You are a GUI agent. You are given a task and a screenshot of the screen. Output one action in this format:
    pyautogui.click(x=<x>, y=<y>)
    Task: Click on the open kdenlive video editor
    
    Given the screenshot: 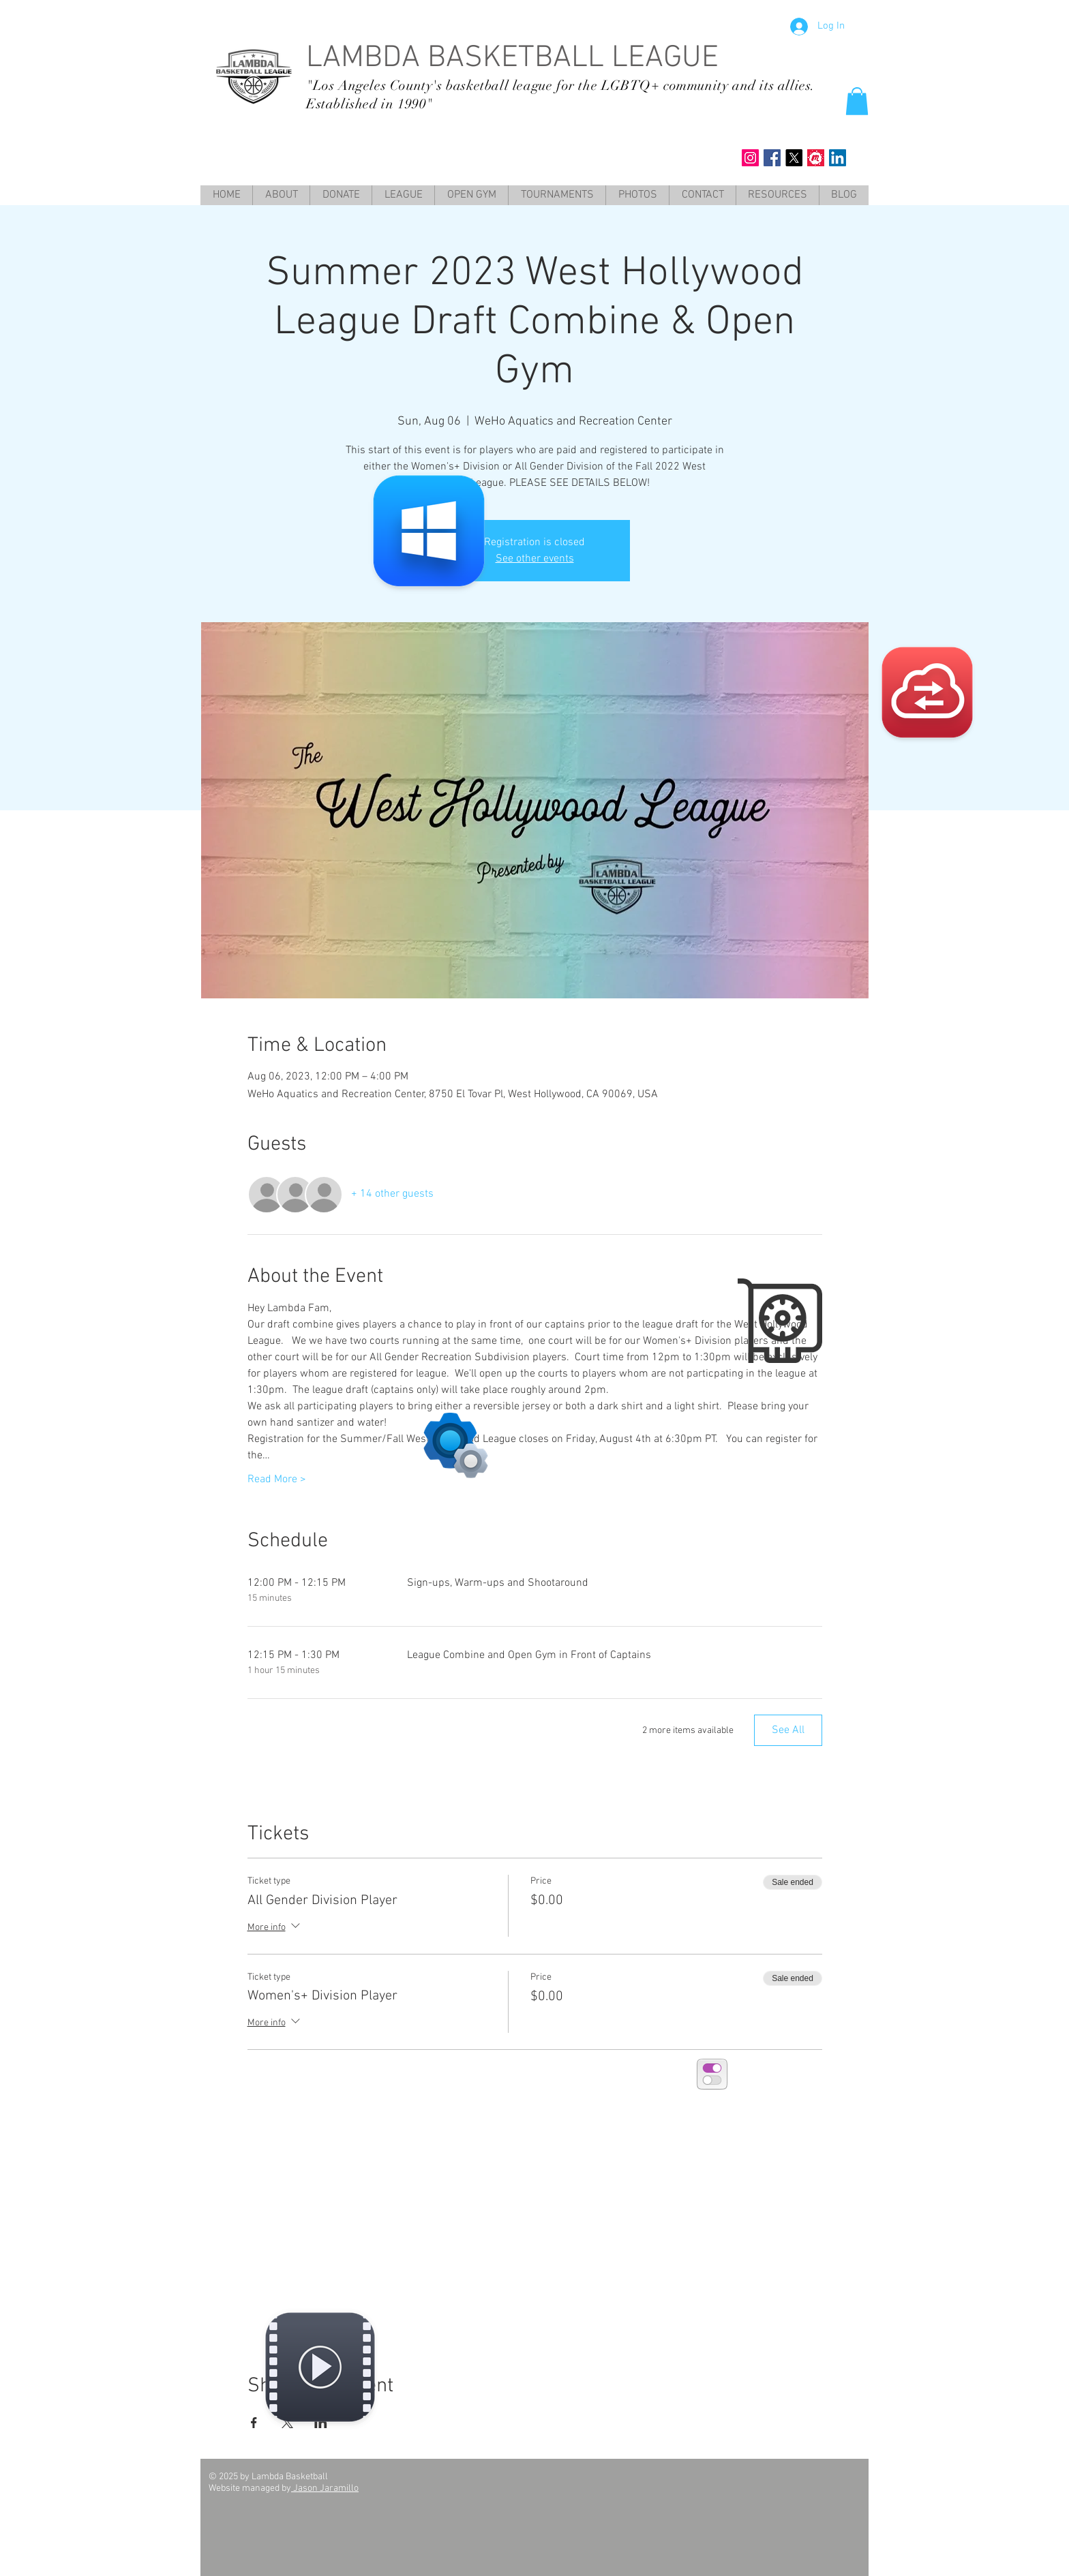 What is the action you would take?
    pyautogui.click(x=320, y=2367)
    